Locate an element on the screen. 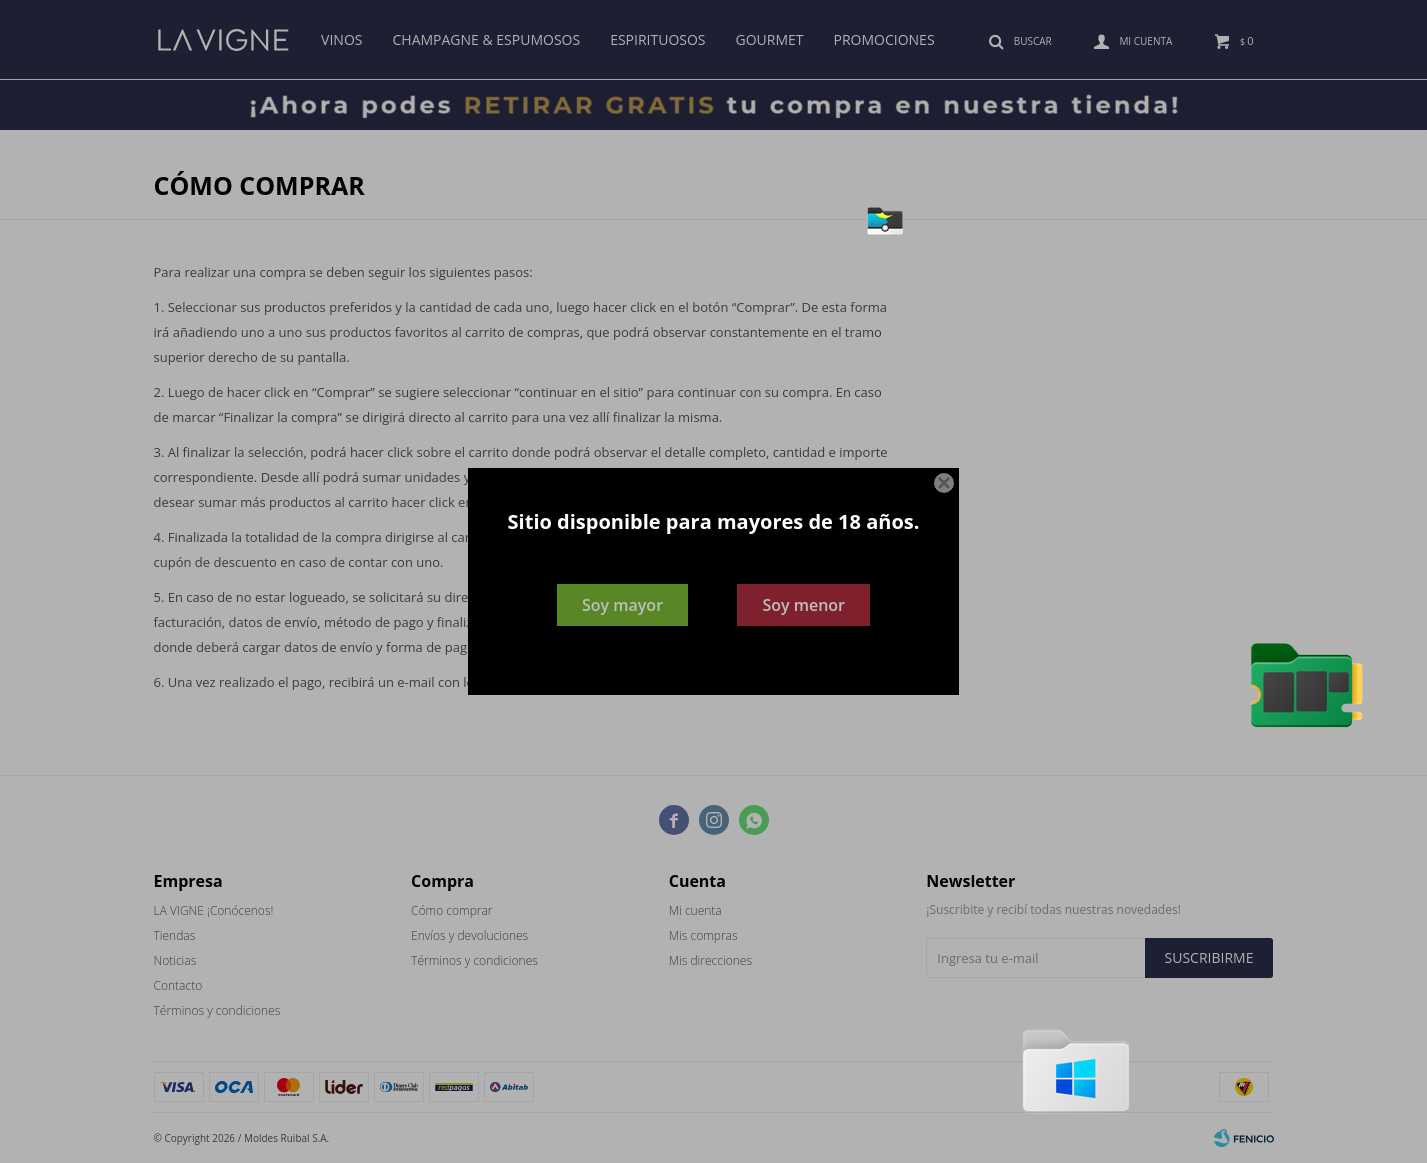 The width and height of the screenshot is (1427, 1163). open pokémon moon ball collection folder is located at coordinates (885, 222).